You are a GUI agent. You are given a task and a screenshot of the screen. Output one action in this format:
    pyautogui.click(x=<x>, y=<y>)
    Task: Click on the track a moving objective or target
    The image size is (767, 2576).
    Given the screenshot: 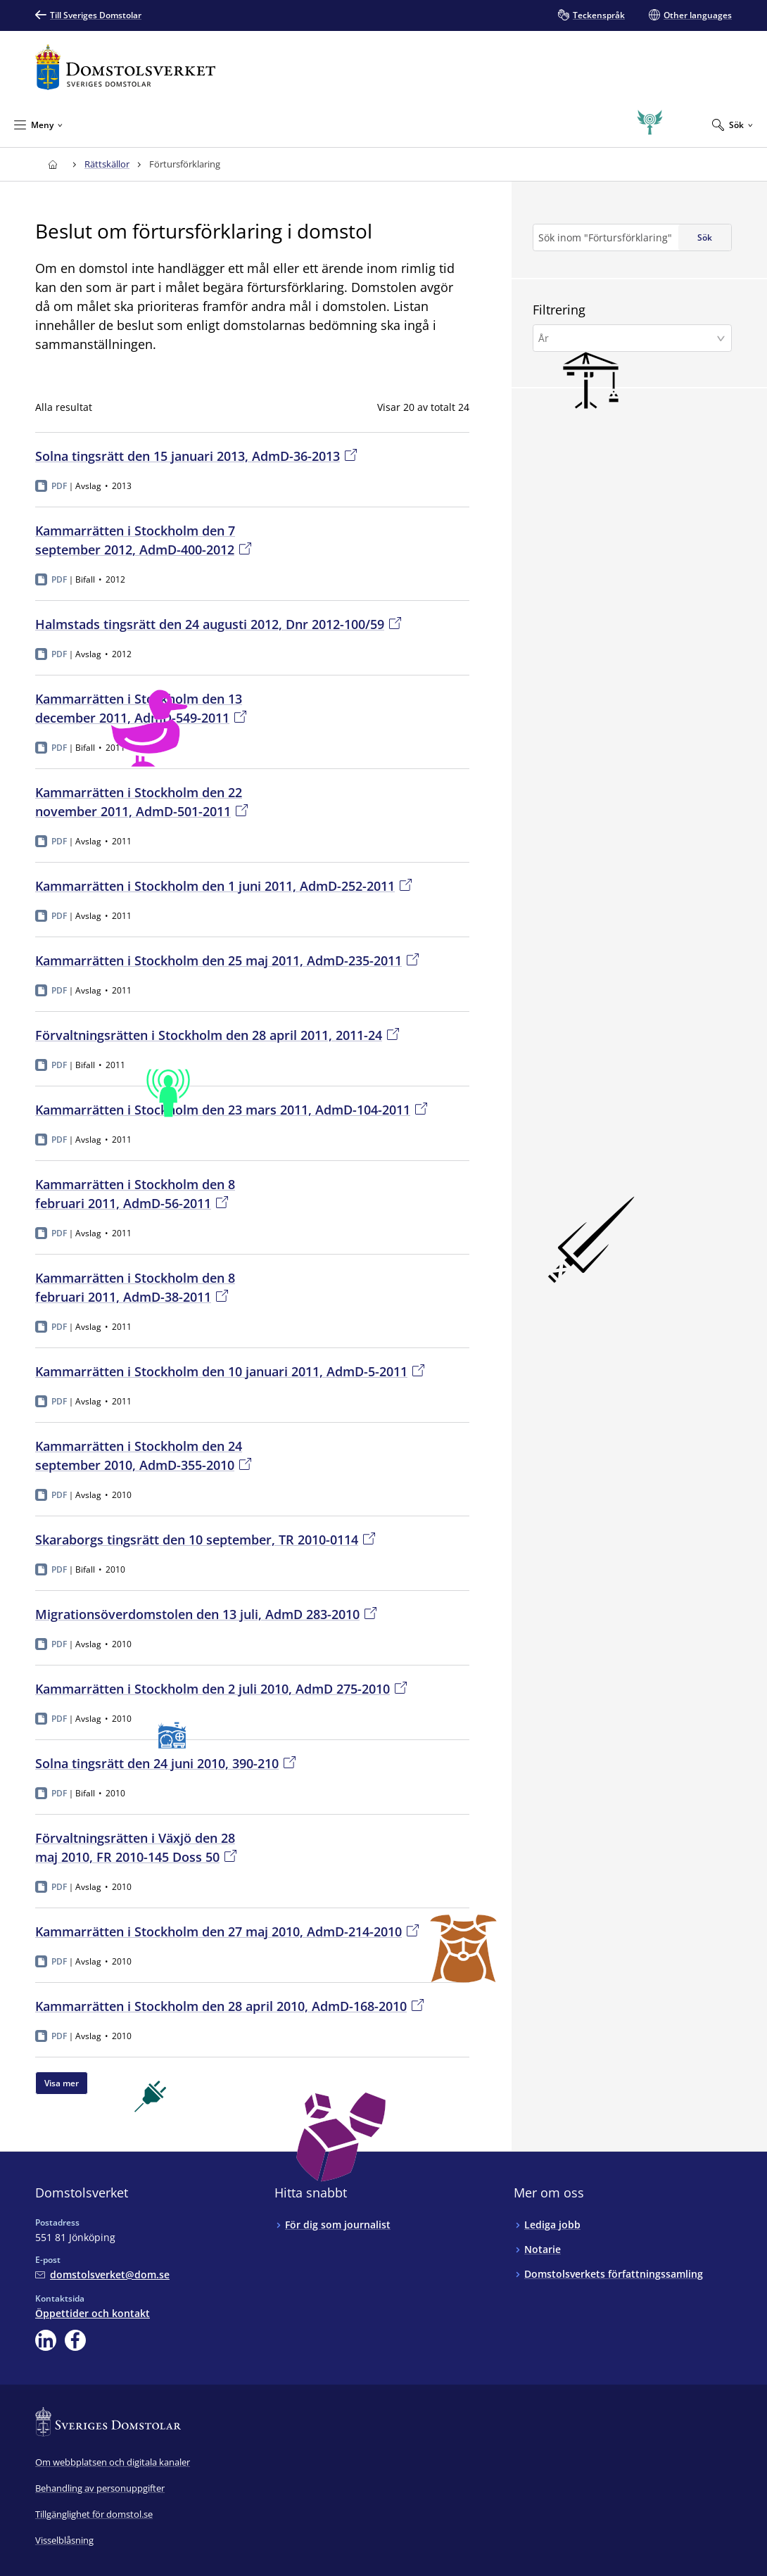 What is the action you would take?
    pyautogui.click(x=649, y=122)
    